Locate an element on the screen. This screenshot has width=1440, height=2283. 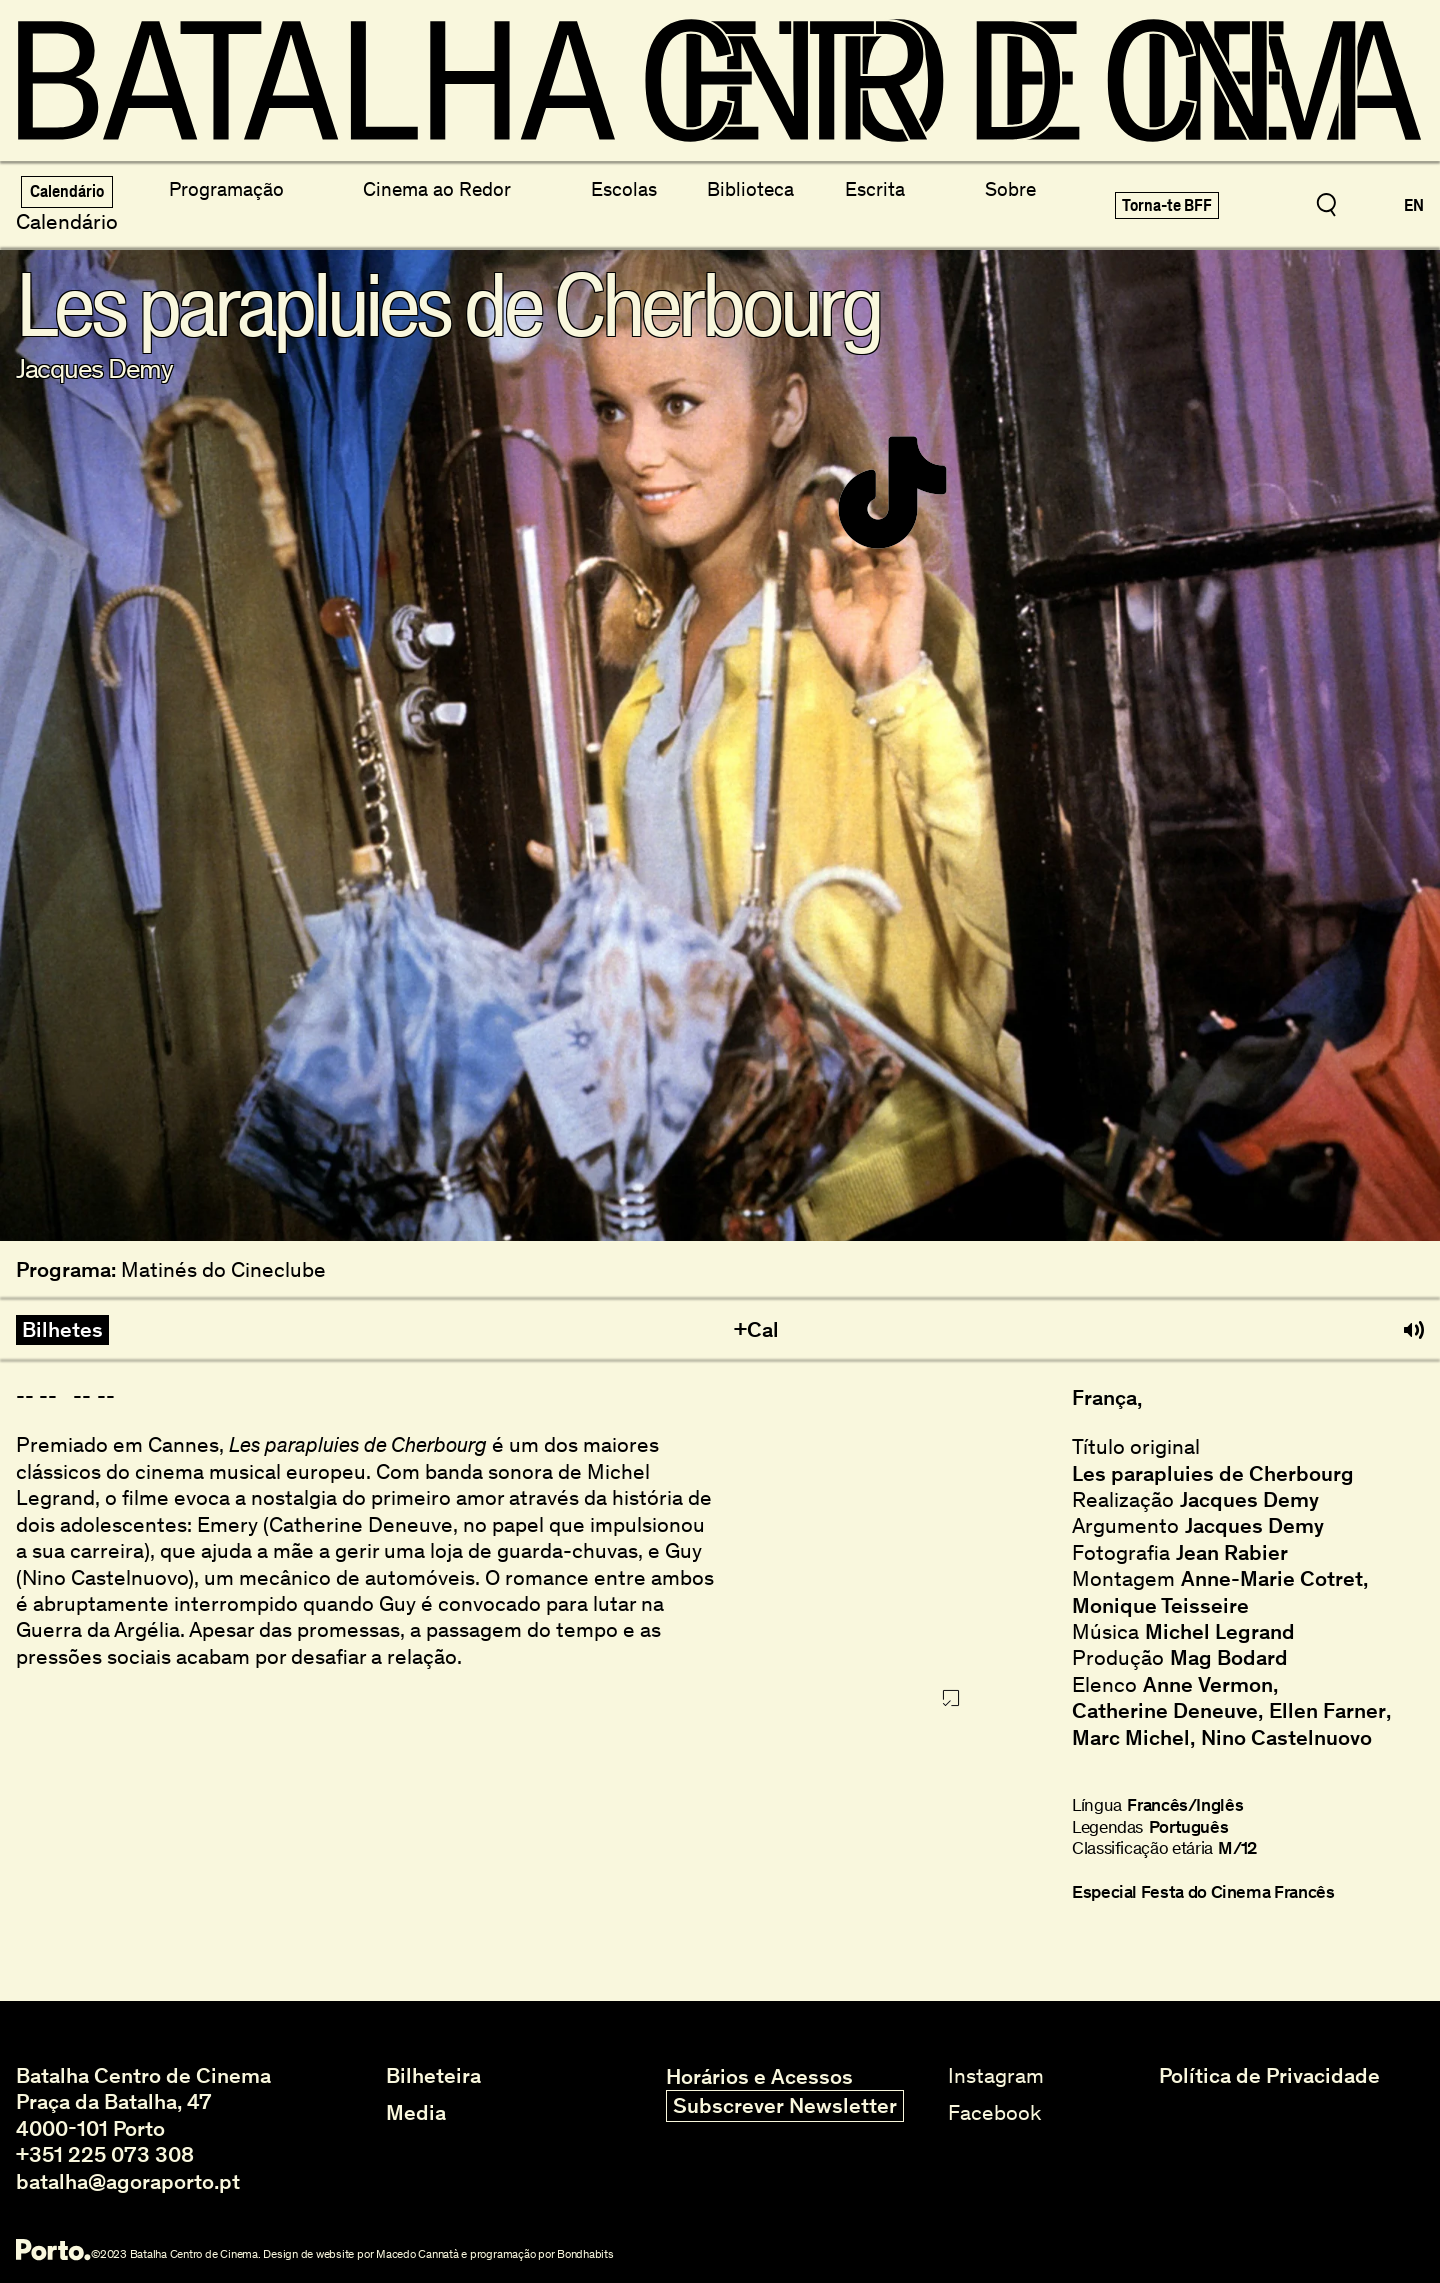
open the TikTok app is located at coordinates (892, 494).